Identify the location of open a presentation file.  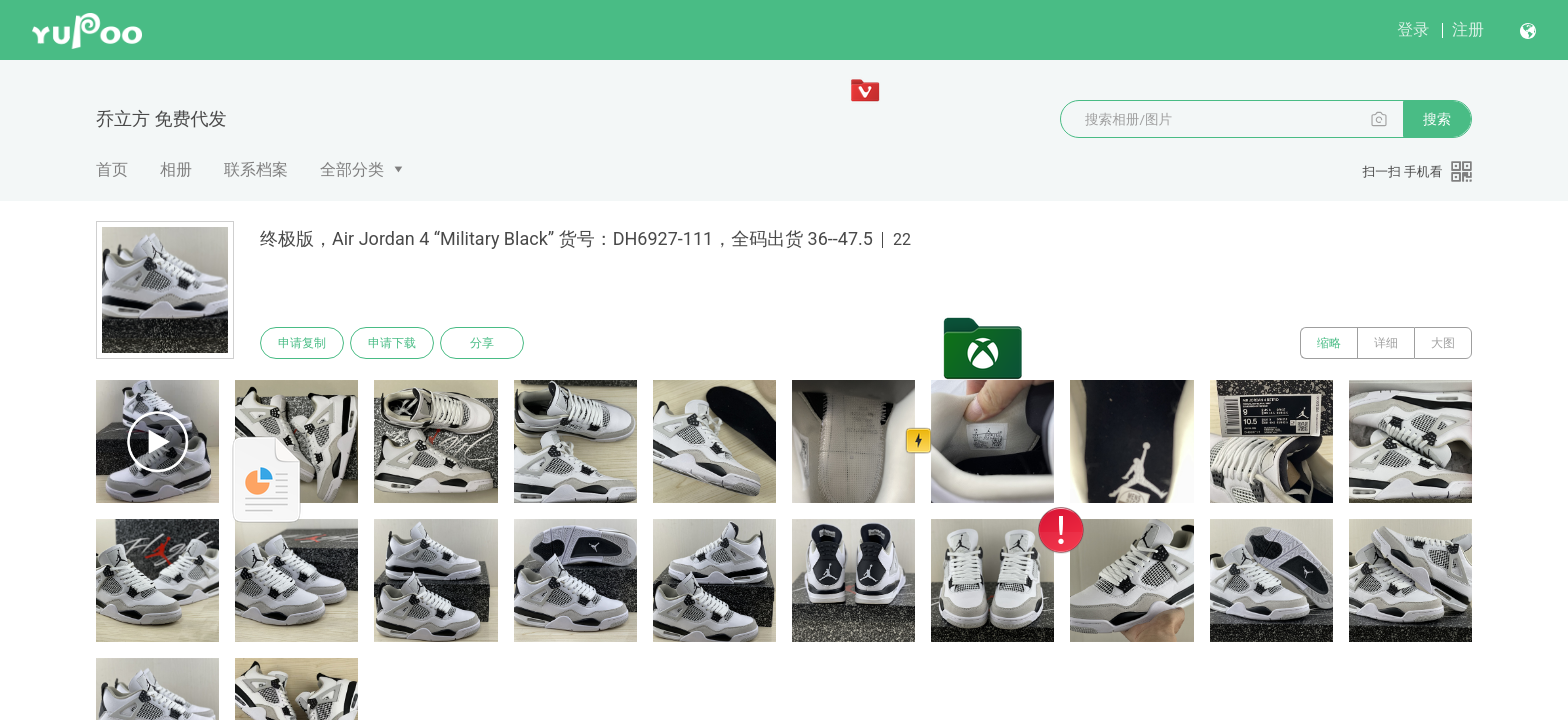
(266, 479).